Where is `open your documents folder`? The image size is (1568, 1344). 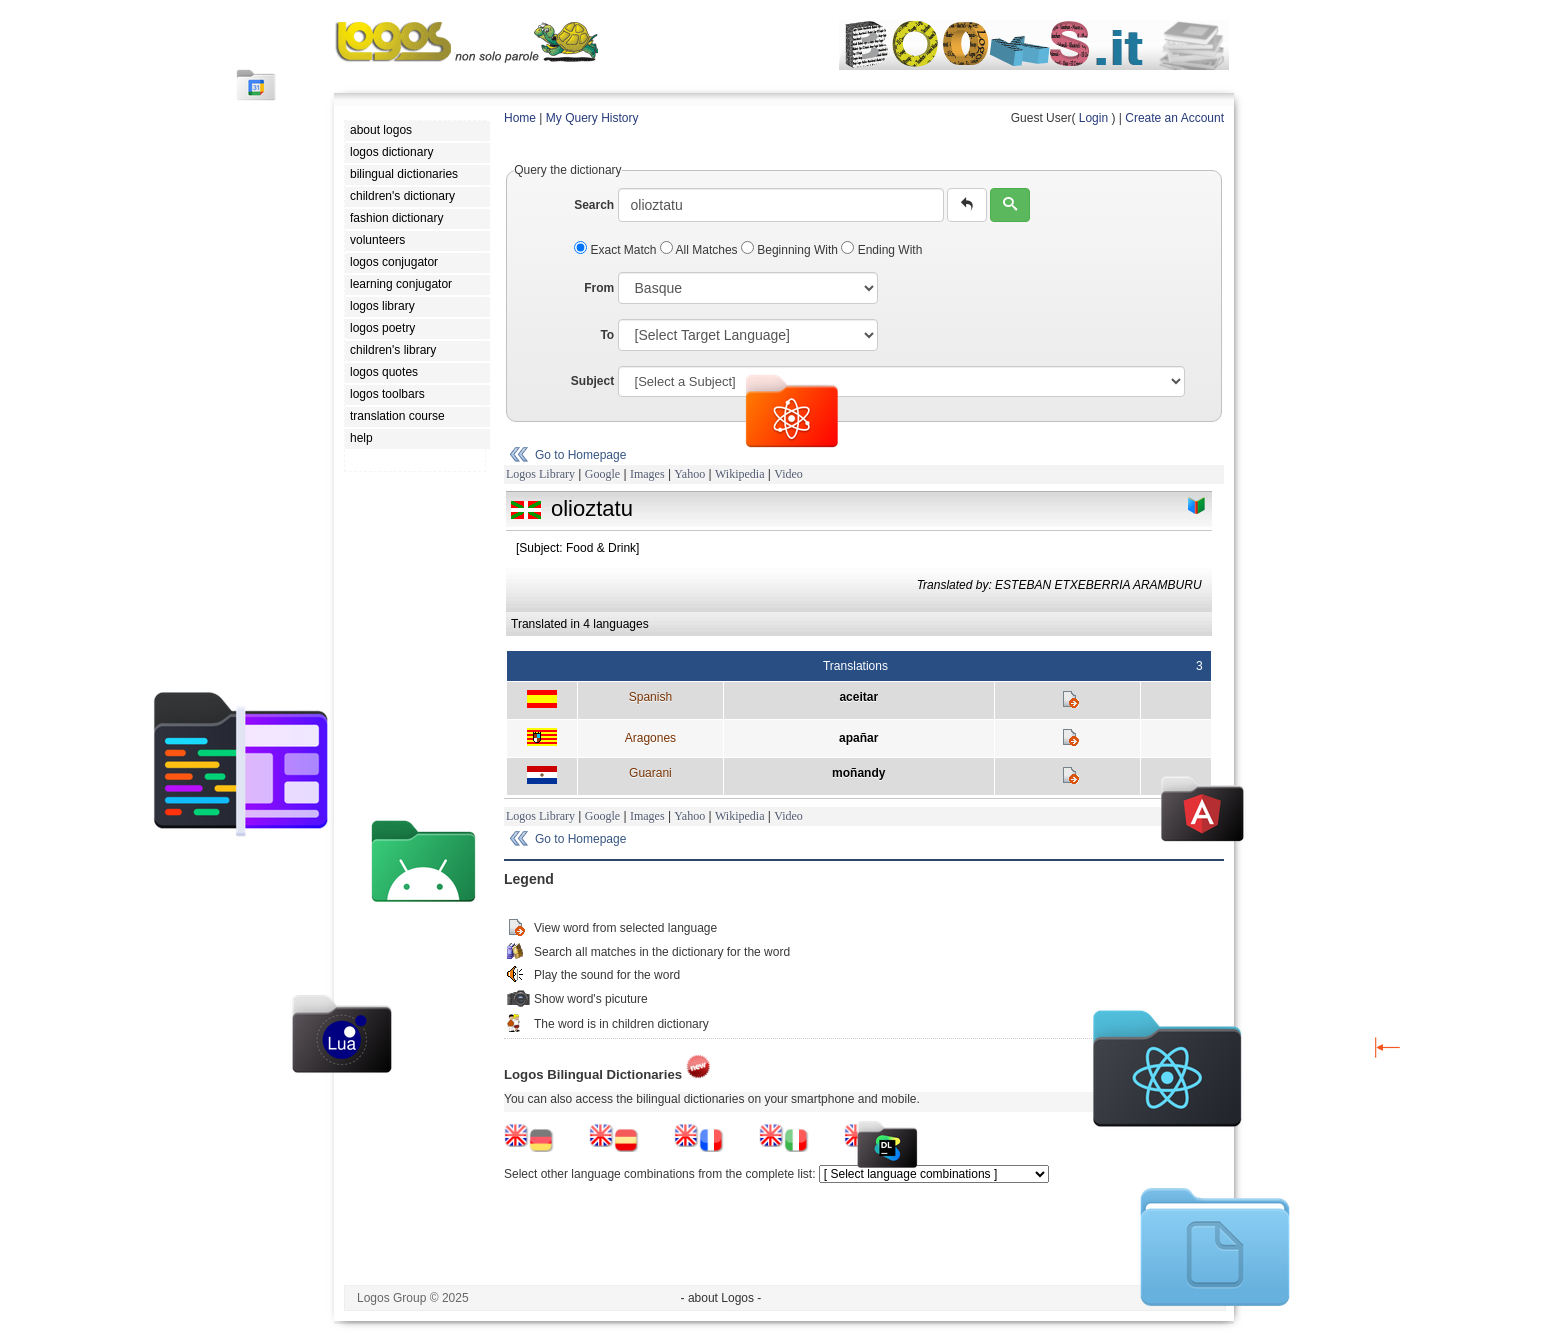 open your documents folder is located at coordinates (1215, 1247).